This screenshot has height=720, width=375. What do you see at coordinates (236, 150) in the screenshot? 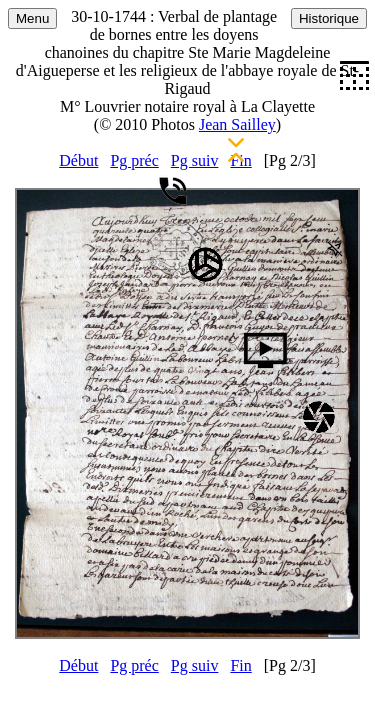
I see `collapse expanded content` at bounding box center [236, 150].